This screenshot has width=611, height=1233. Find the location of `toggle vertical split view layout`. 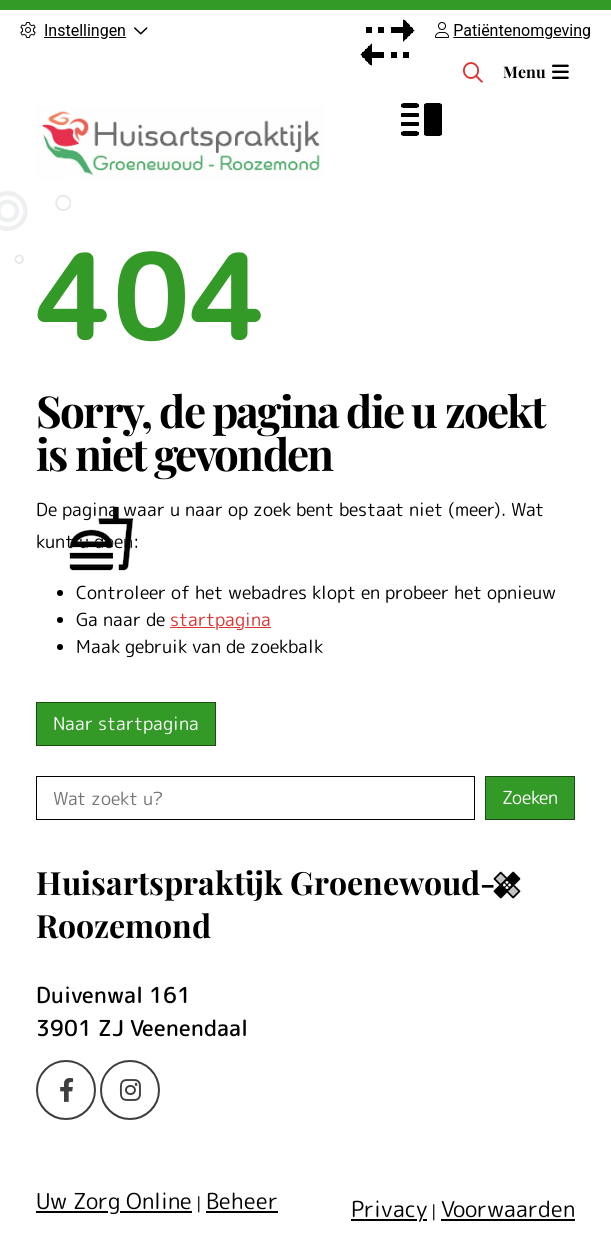

toggle vertical split view layout is located at coordinates (421, 119).